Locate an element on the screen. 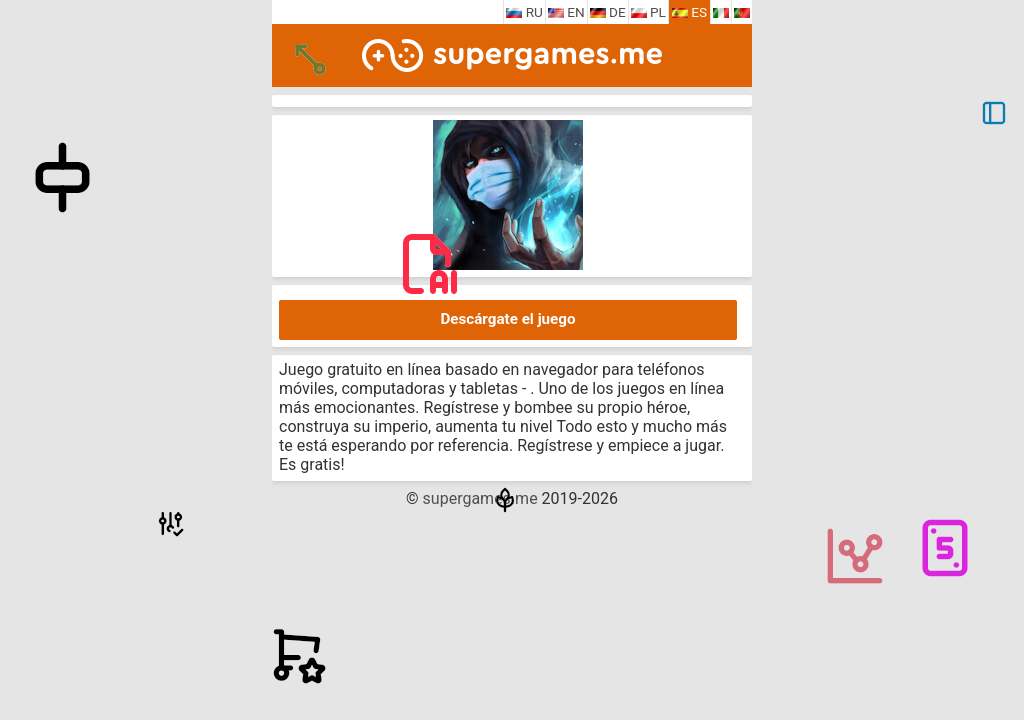  align selected elements to center is located at coordinates (62, 177).